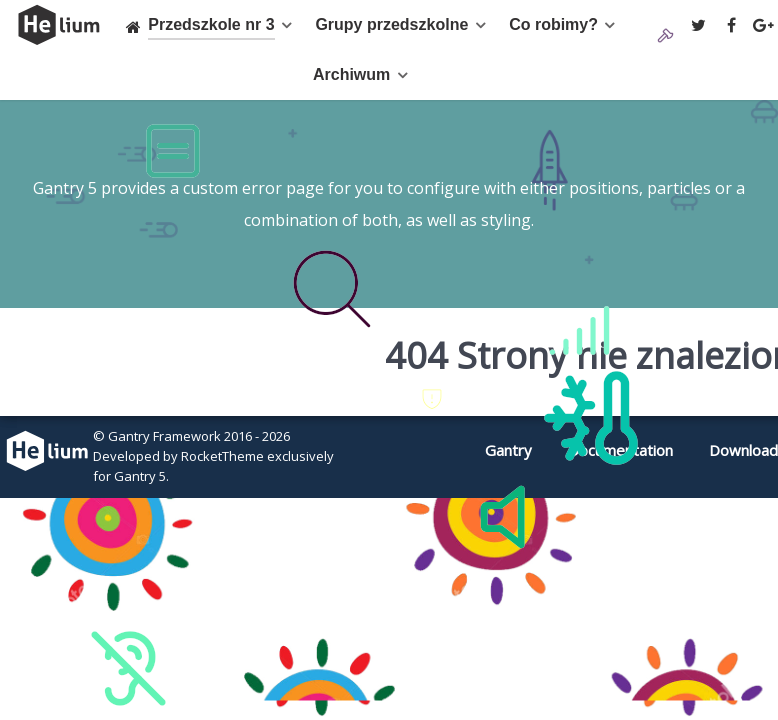  Describe the element at coordinates (665, 35) in the screenshot. I see `access crafting or building tools` at that location.